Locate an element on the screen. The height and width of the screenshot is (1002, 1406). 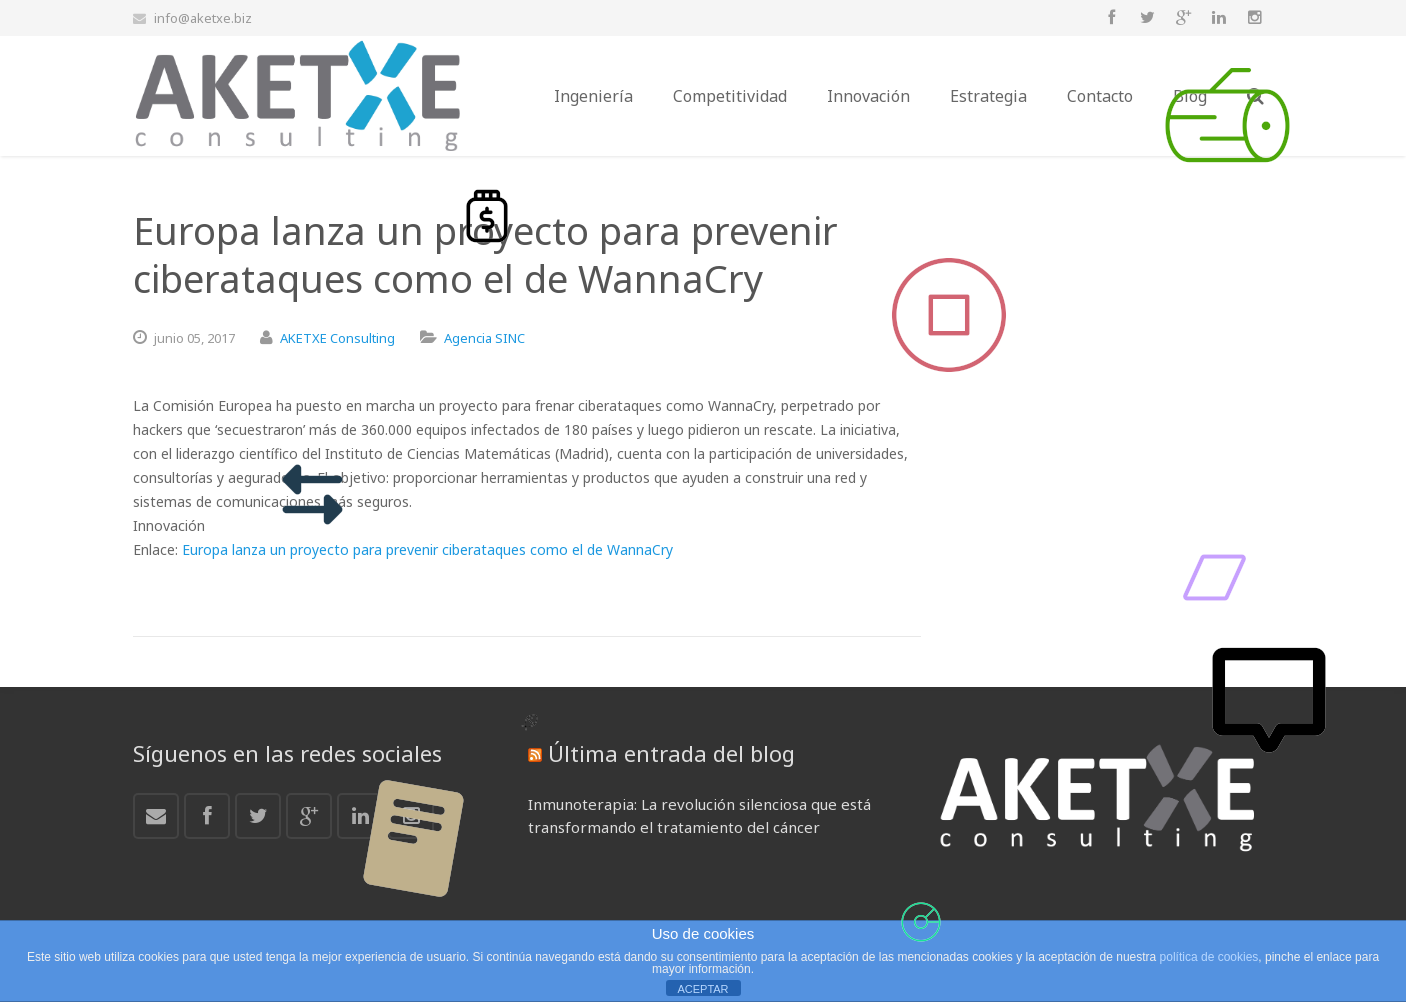
stop media playback is located at coordinates (949, 315).